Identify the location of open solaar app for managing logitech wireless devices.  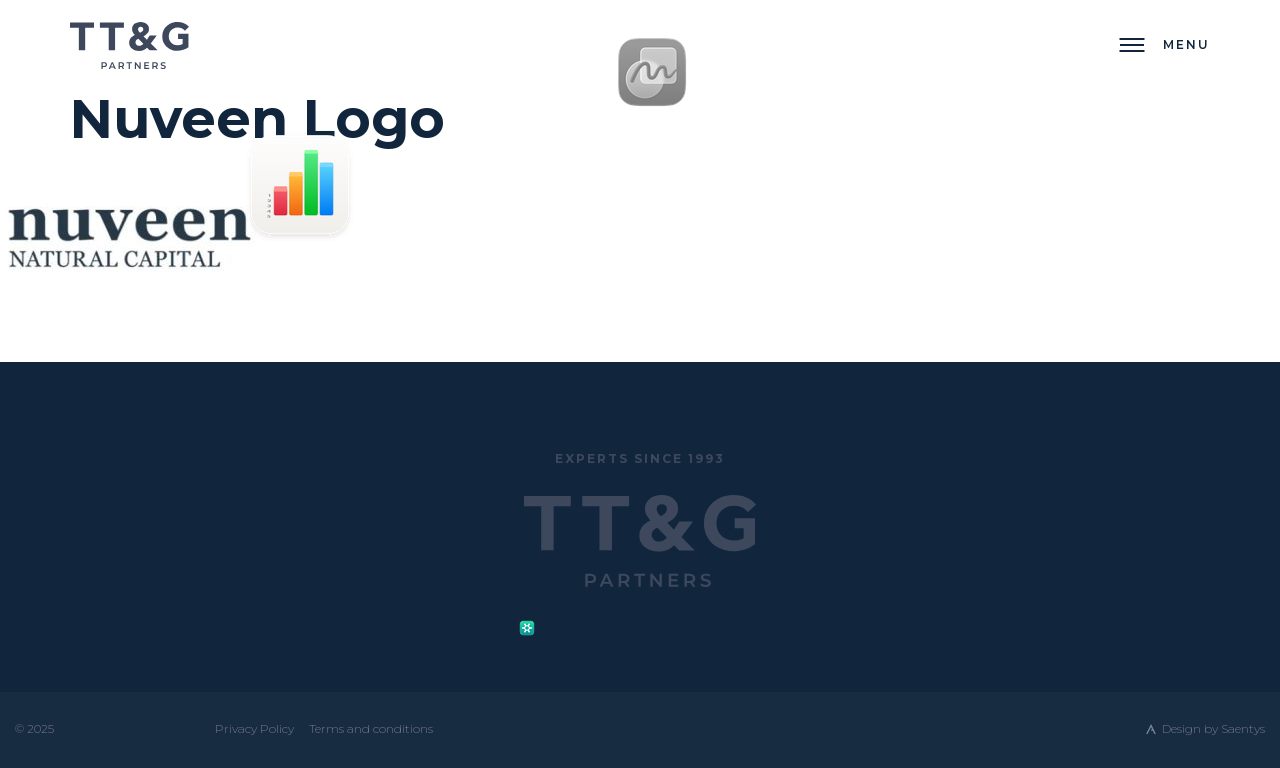
(527, 628).